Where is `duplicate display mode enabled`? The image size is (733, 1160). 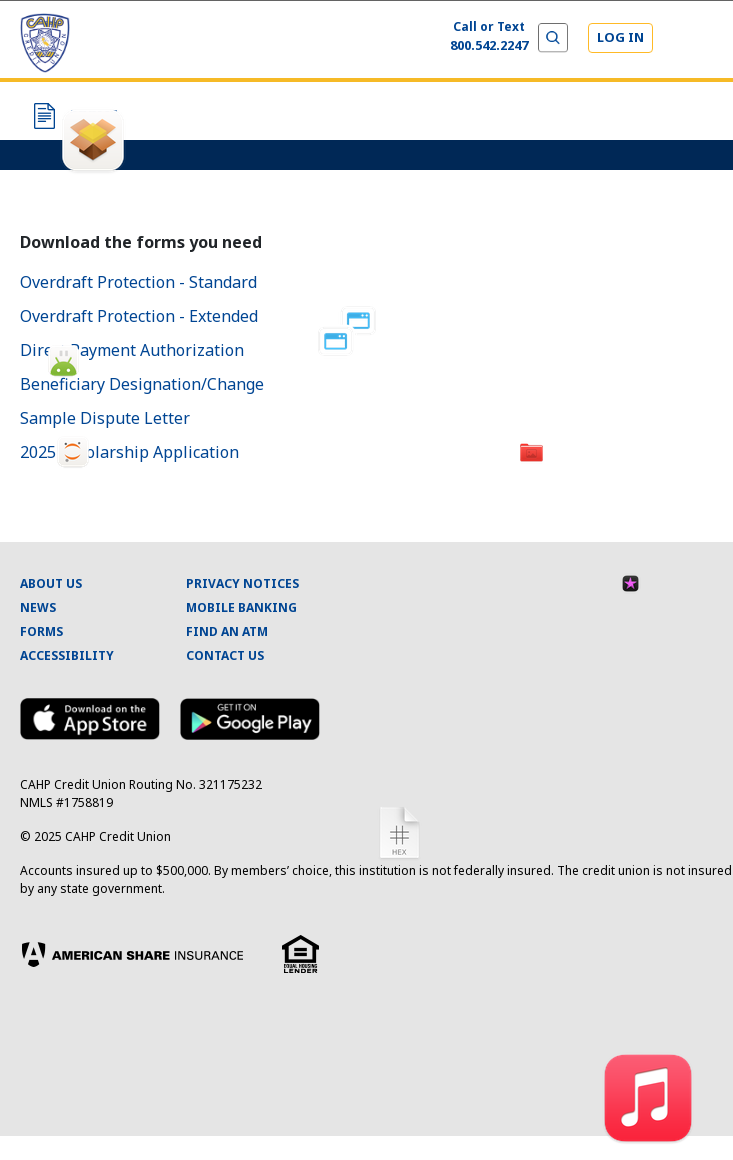
duplicate display mode enabled is located at coordinates (347, 331).